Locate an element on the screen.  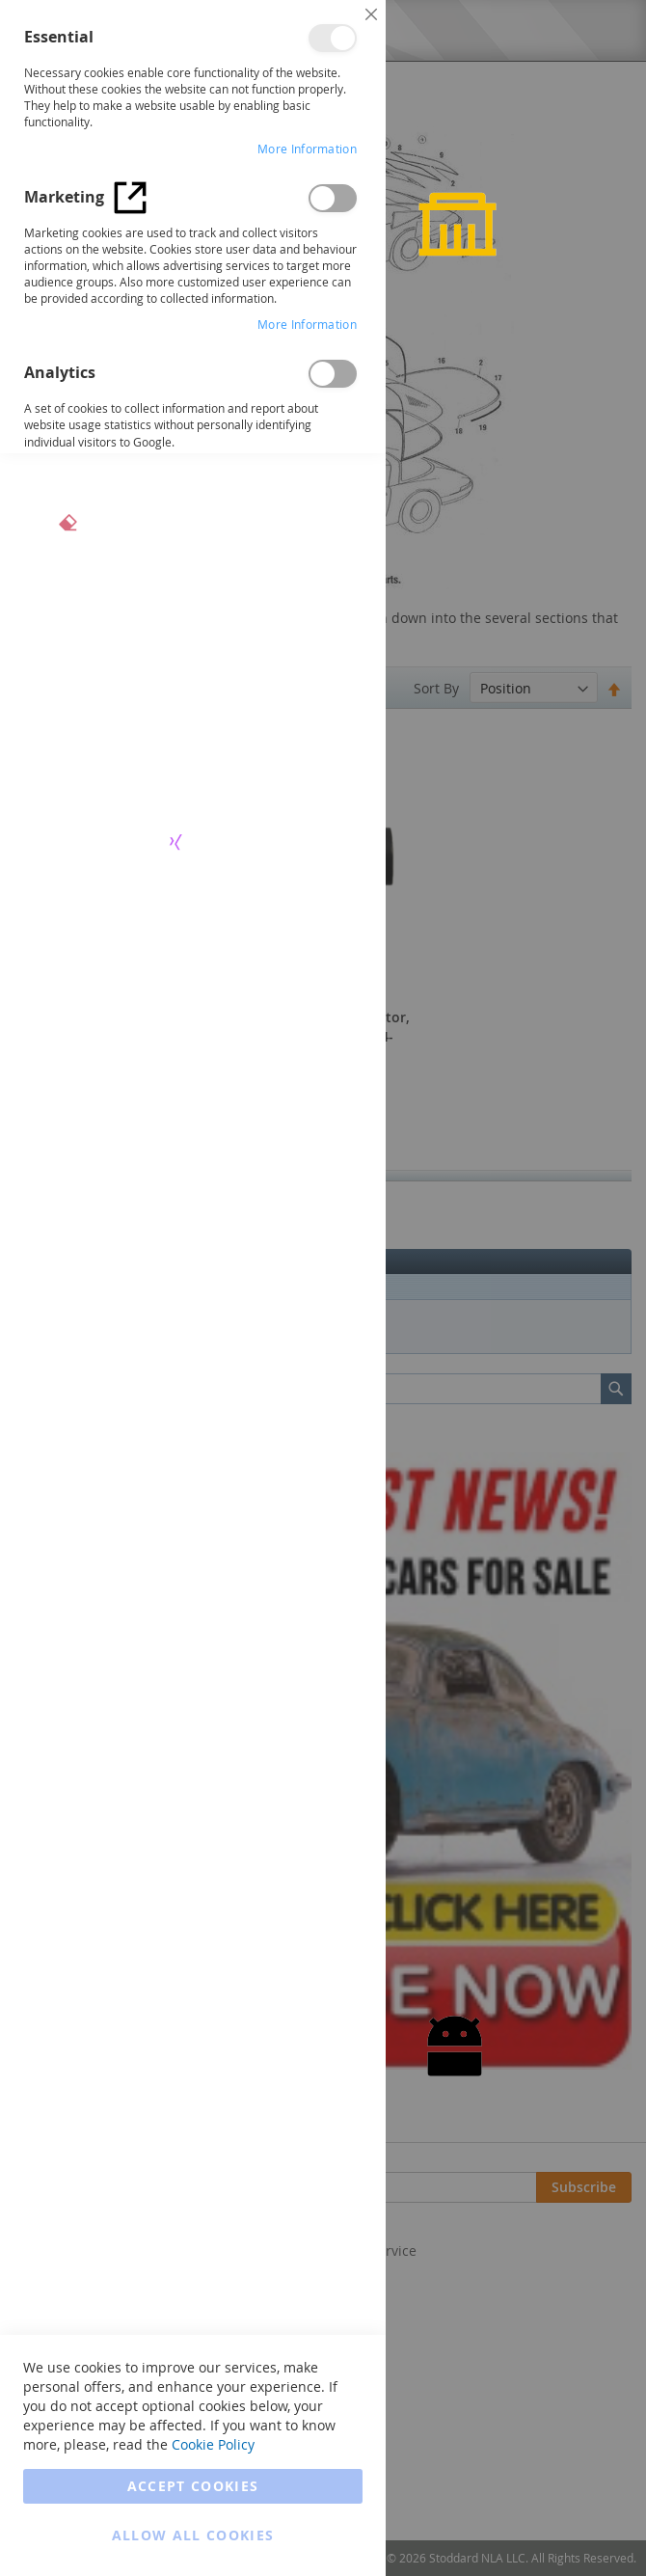
access government services is located at coordinates (457, 224).